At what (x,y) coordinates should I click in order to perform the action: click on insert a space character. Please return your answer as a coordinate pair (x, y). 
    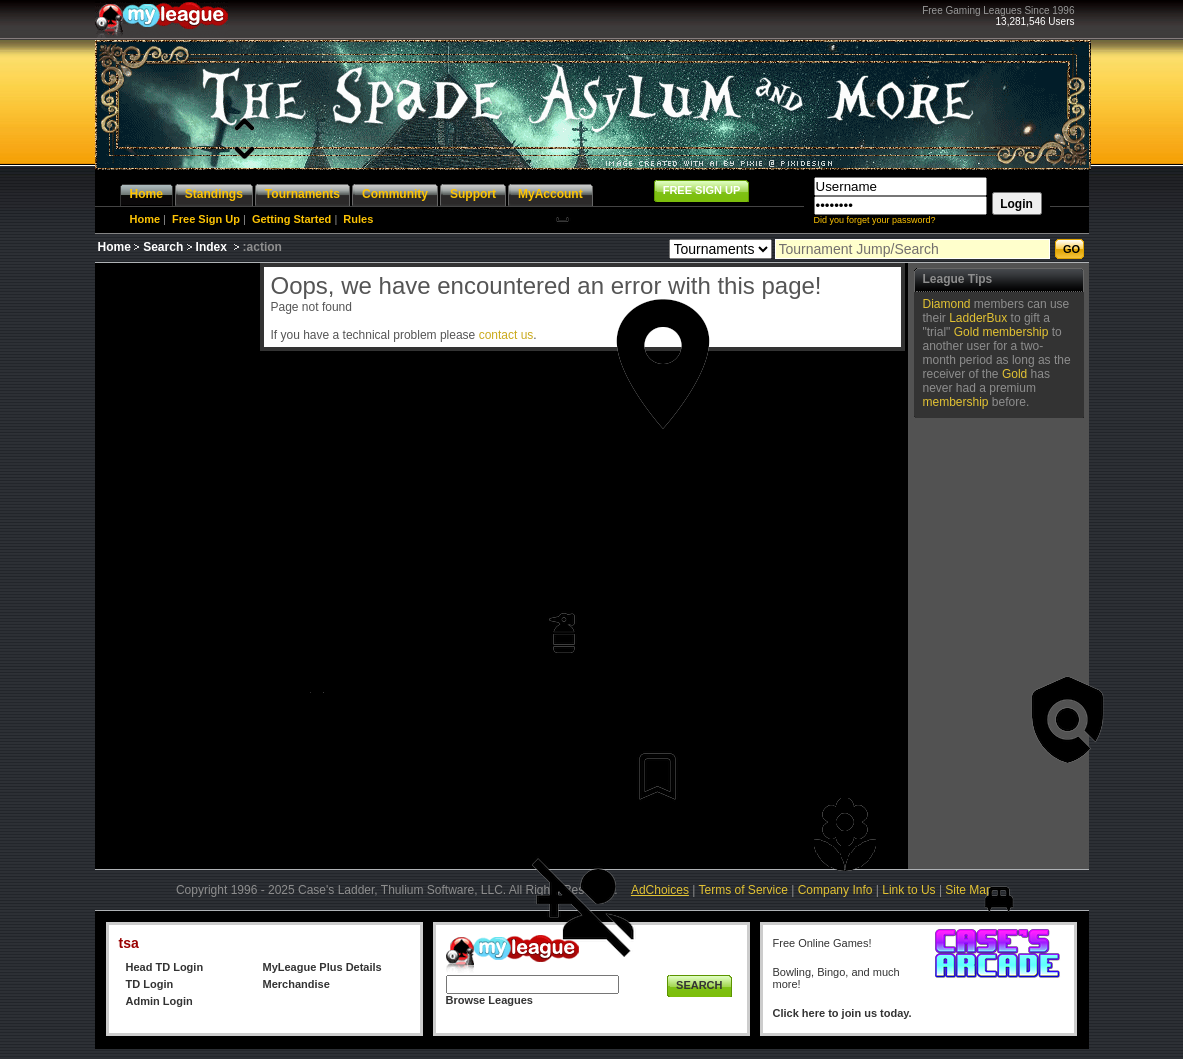
    Looking at the image, I should click on (562, 219).